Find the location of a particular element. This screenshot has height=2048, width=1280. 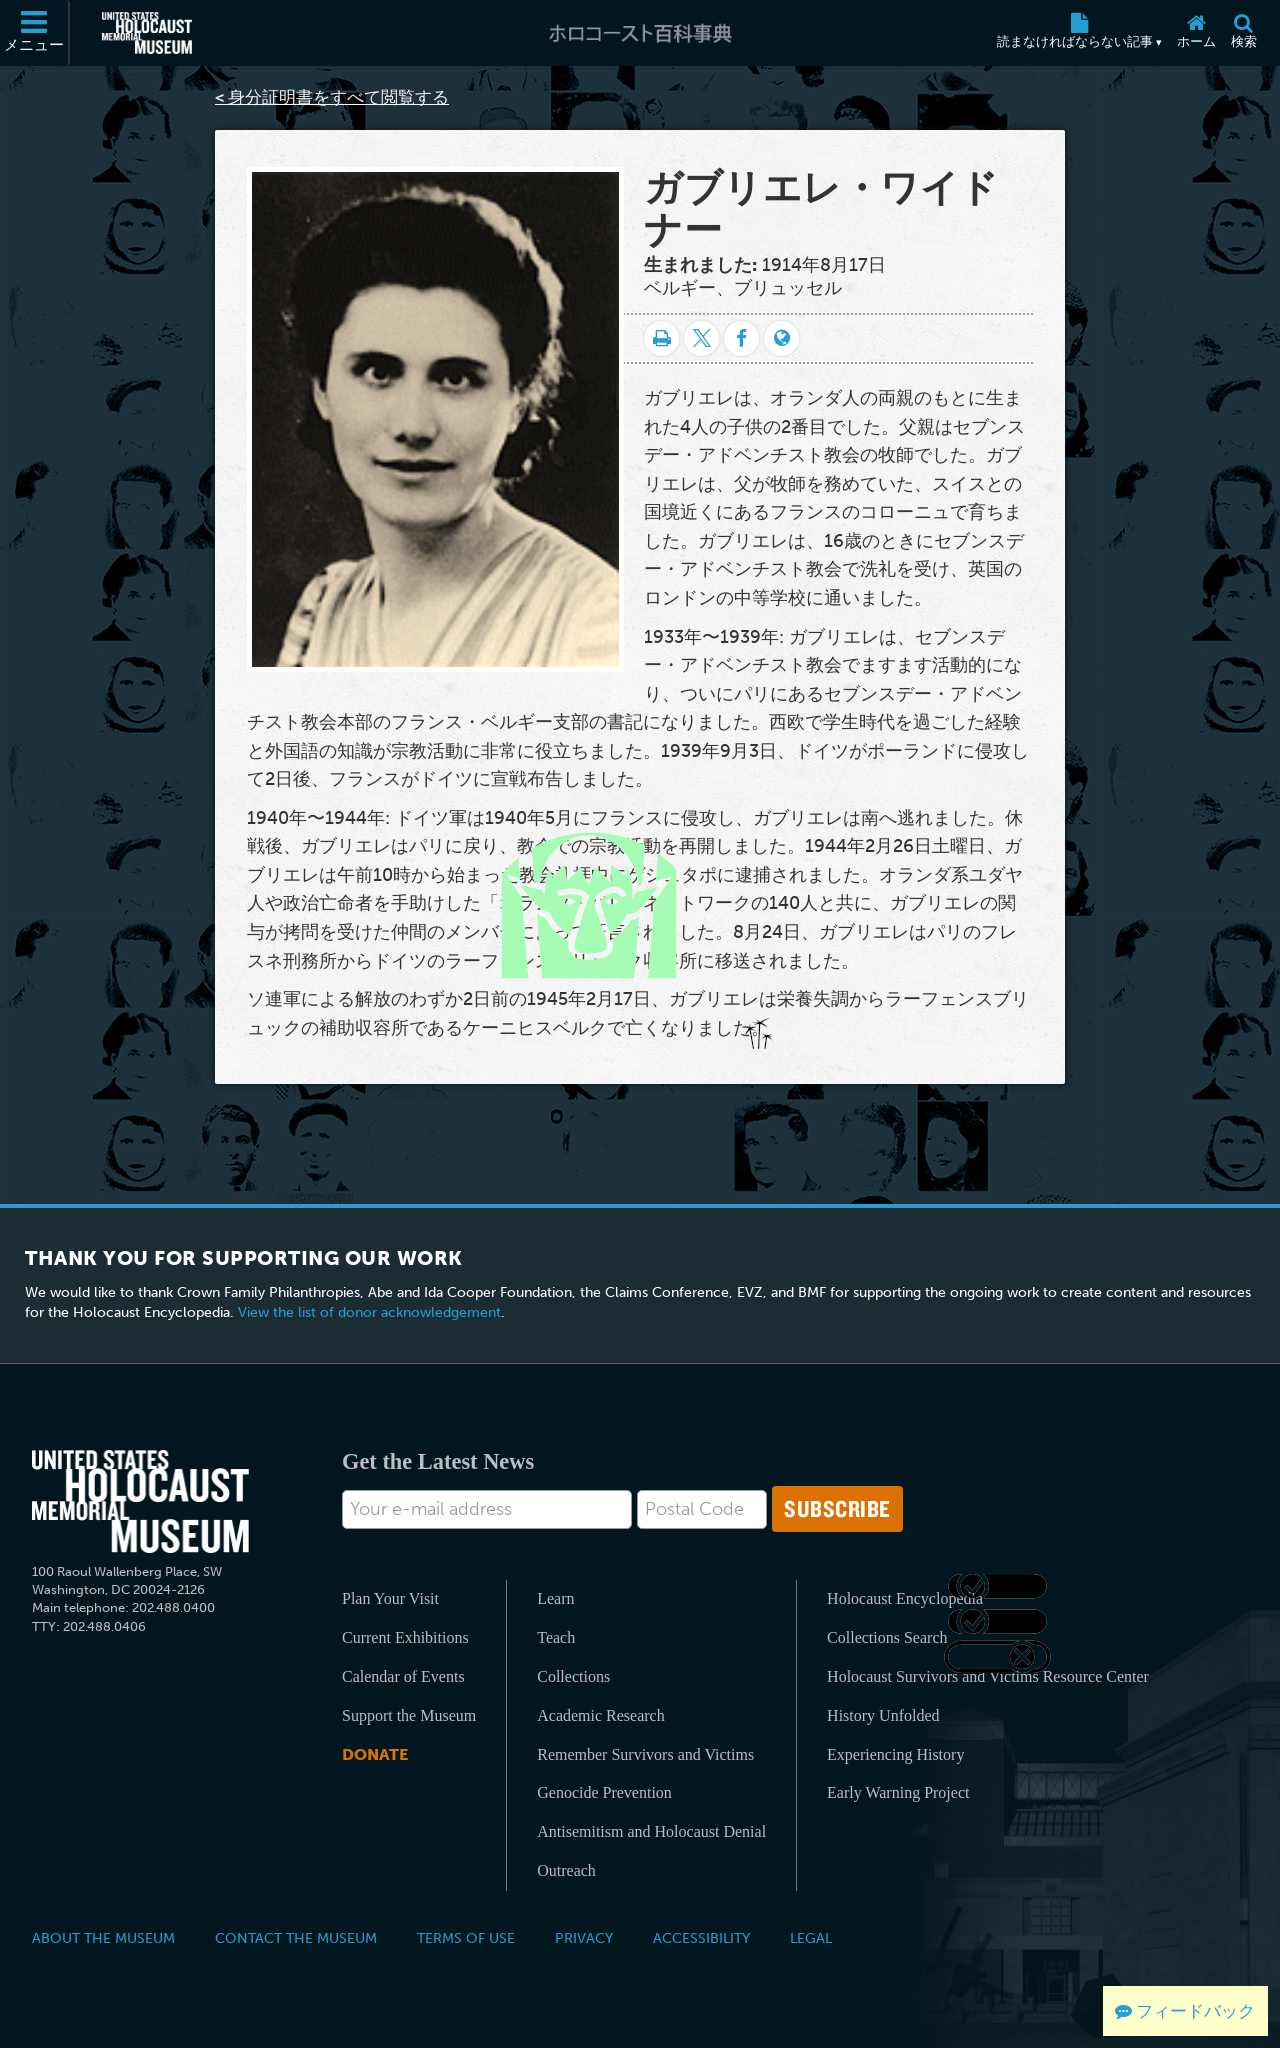

select troll character or creature type is located at coordinates (589, 891).